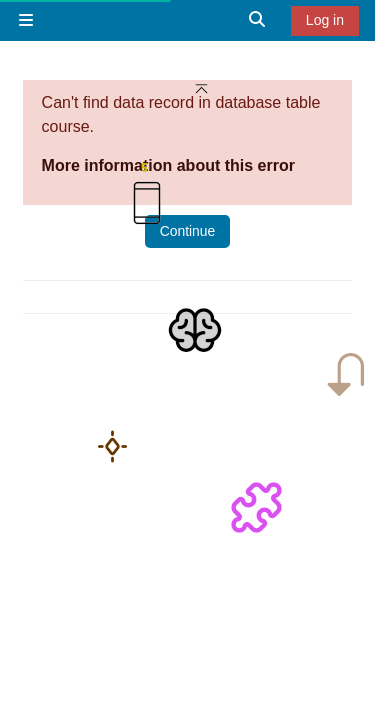  Describe the element at coordinates (195, 331) in the screenshot. I see `access AI or smart features` at that location.